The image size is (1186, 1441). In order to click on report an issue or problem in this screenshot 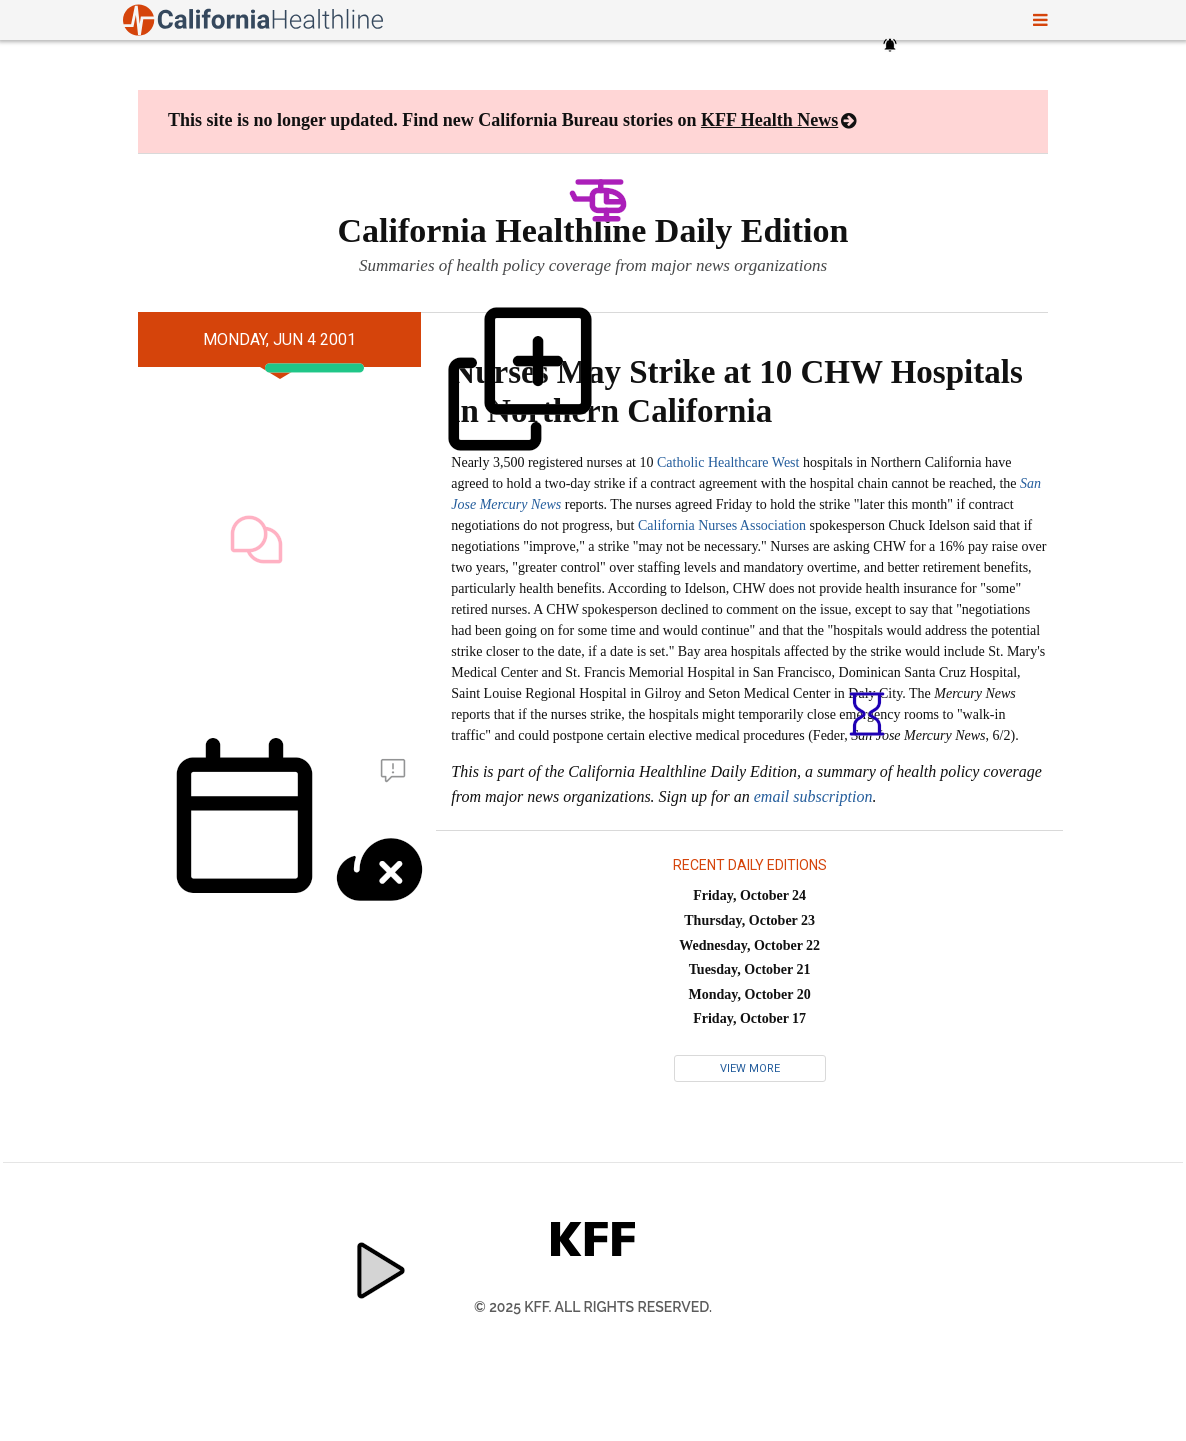, I will do `click(393, 770)`.